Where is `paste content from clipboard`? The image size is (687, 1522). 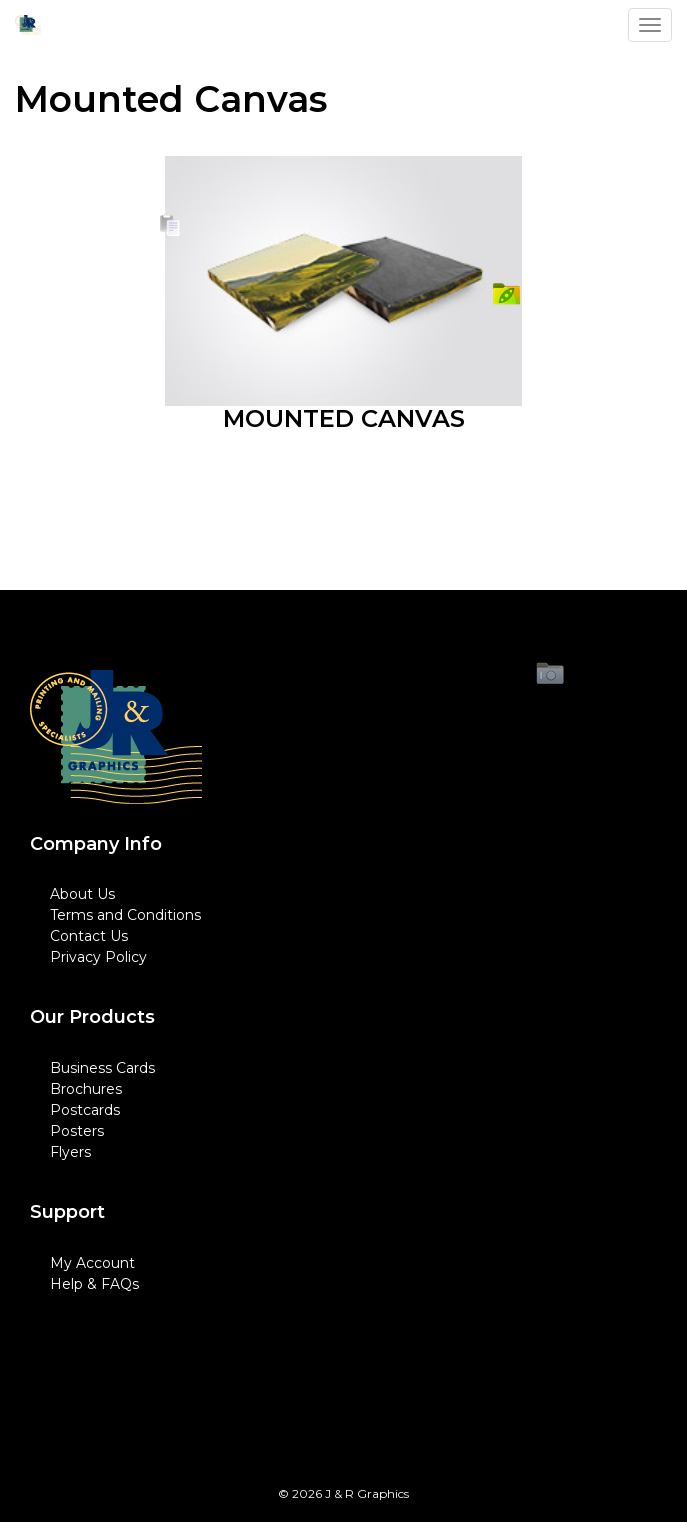 paste content from clipboard is located at coordinates (170, 225).